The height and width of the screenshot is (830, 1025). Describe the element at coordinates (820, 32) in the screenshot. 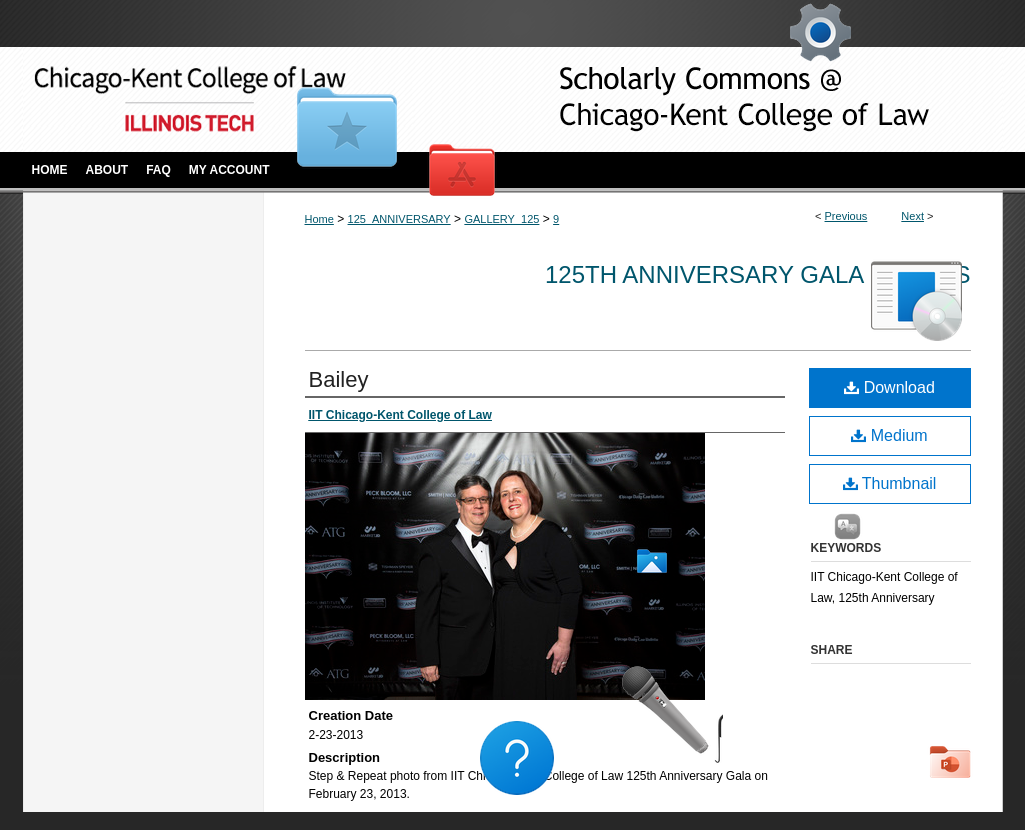

I see `open windows settings` at that location.